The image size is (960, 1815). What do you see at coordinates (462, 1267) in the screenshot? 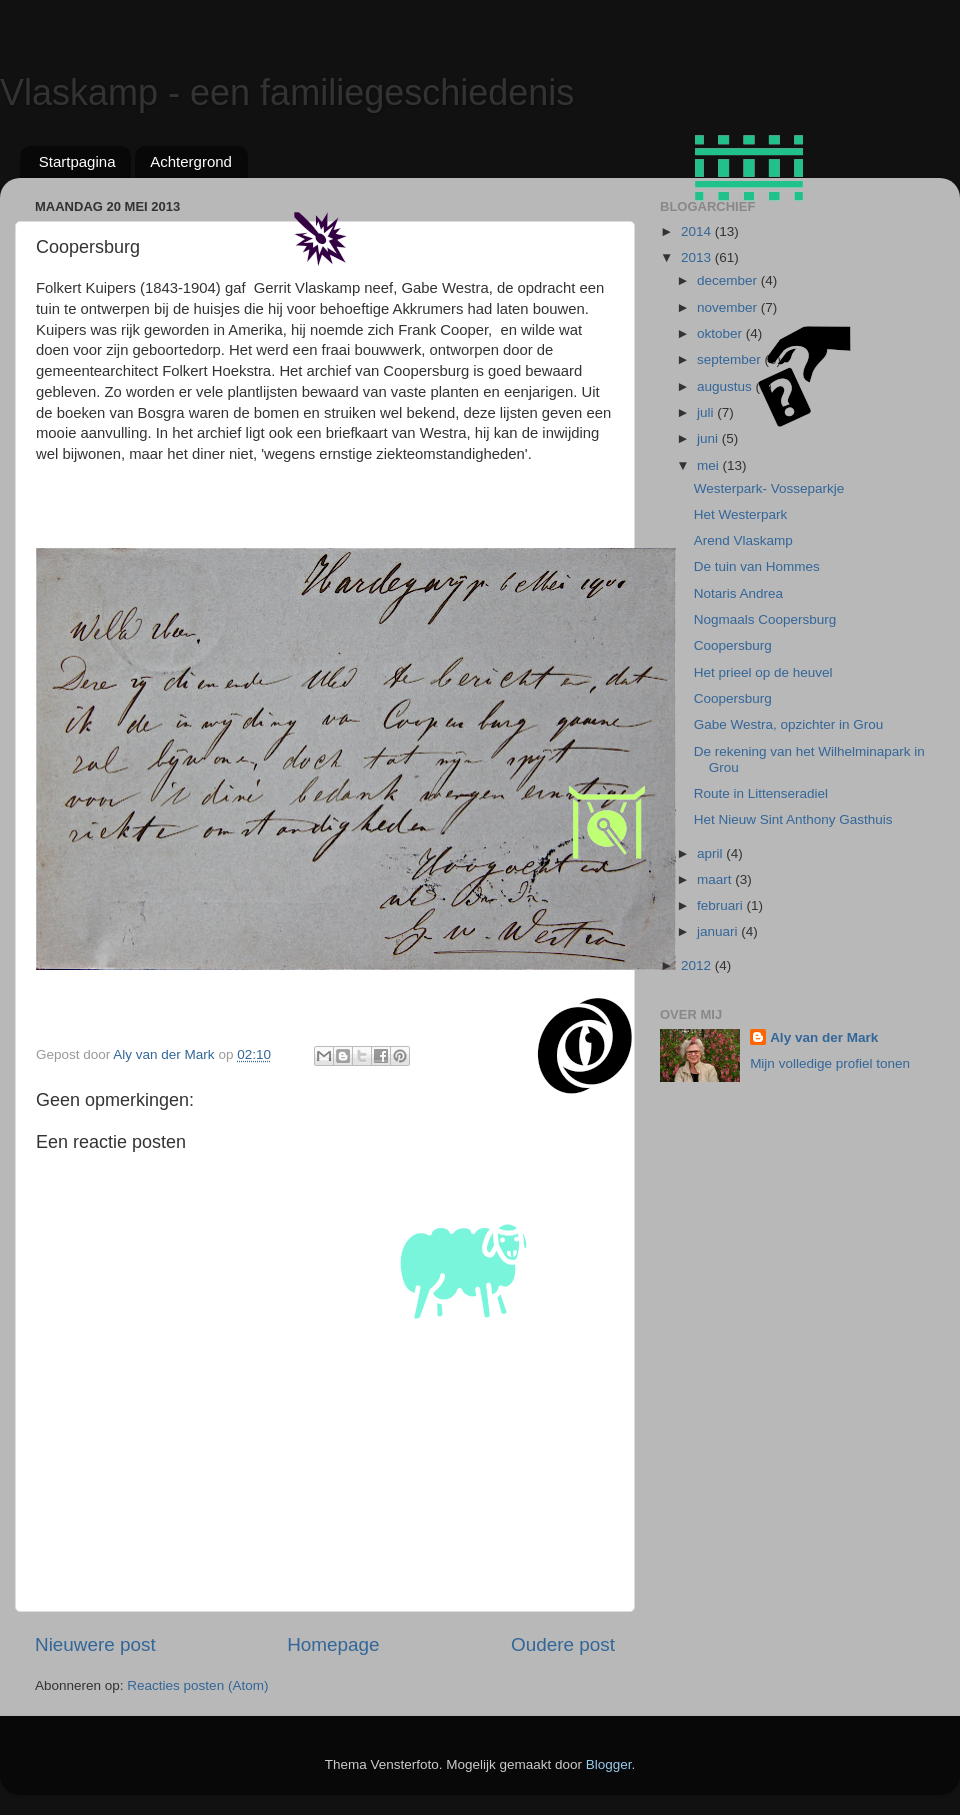
I see `farm animal or livestock category in a game` at bounding box center [462, 1267].